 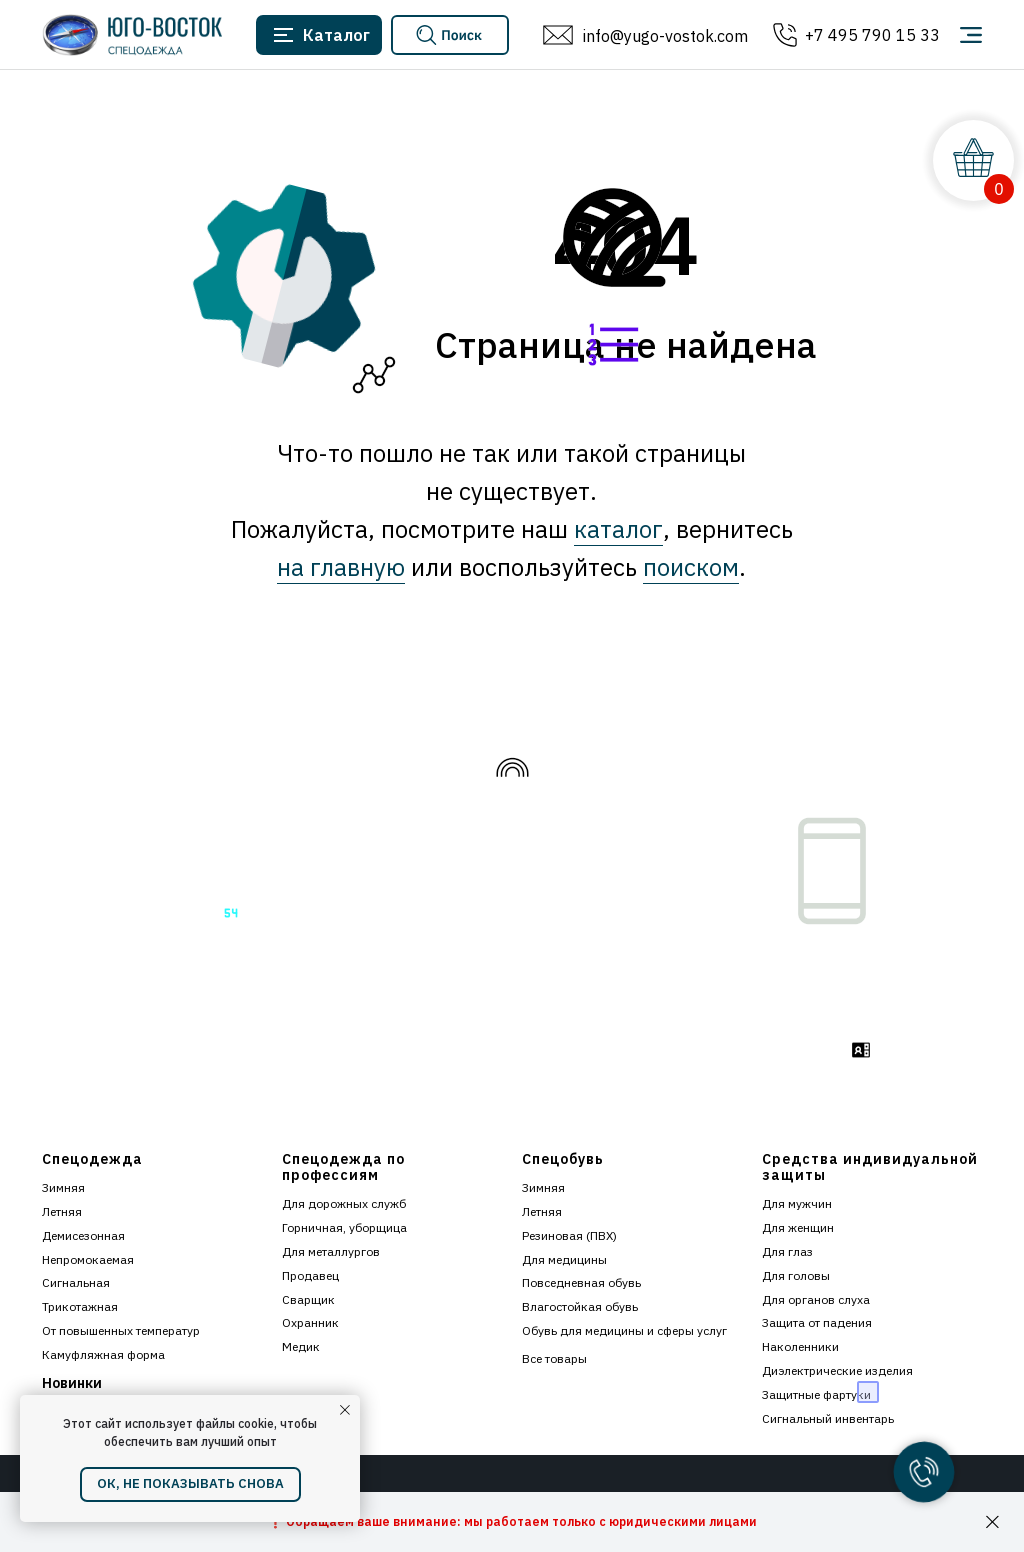 I want to click on create a numbered list, so click(x=611, y=346).